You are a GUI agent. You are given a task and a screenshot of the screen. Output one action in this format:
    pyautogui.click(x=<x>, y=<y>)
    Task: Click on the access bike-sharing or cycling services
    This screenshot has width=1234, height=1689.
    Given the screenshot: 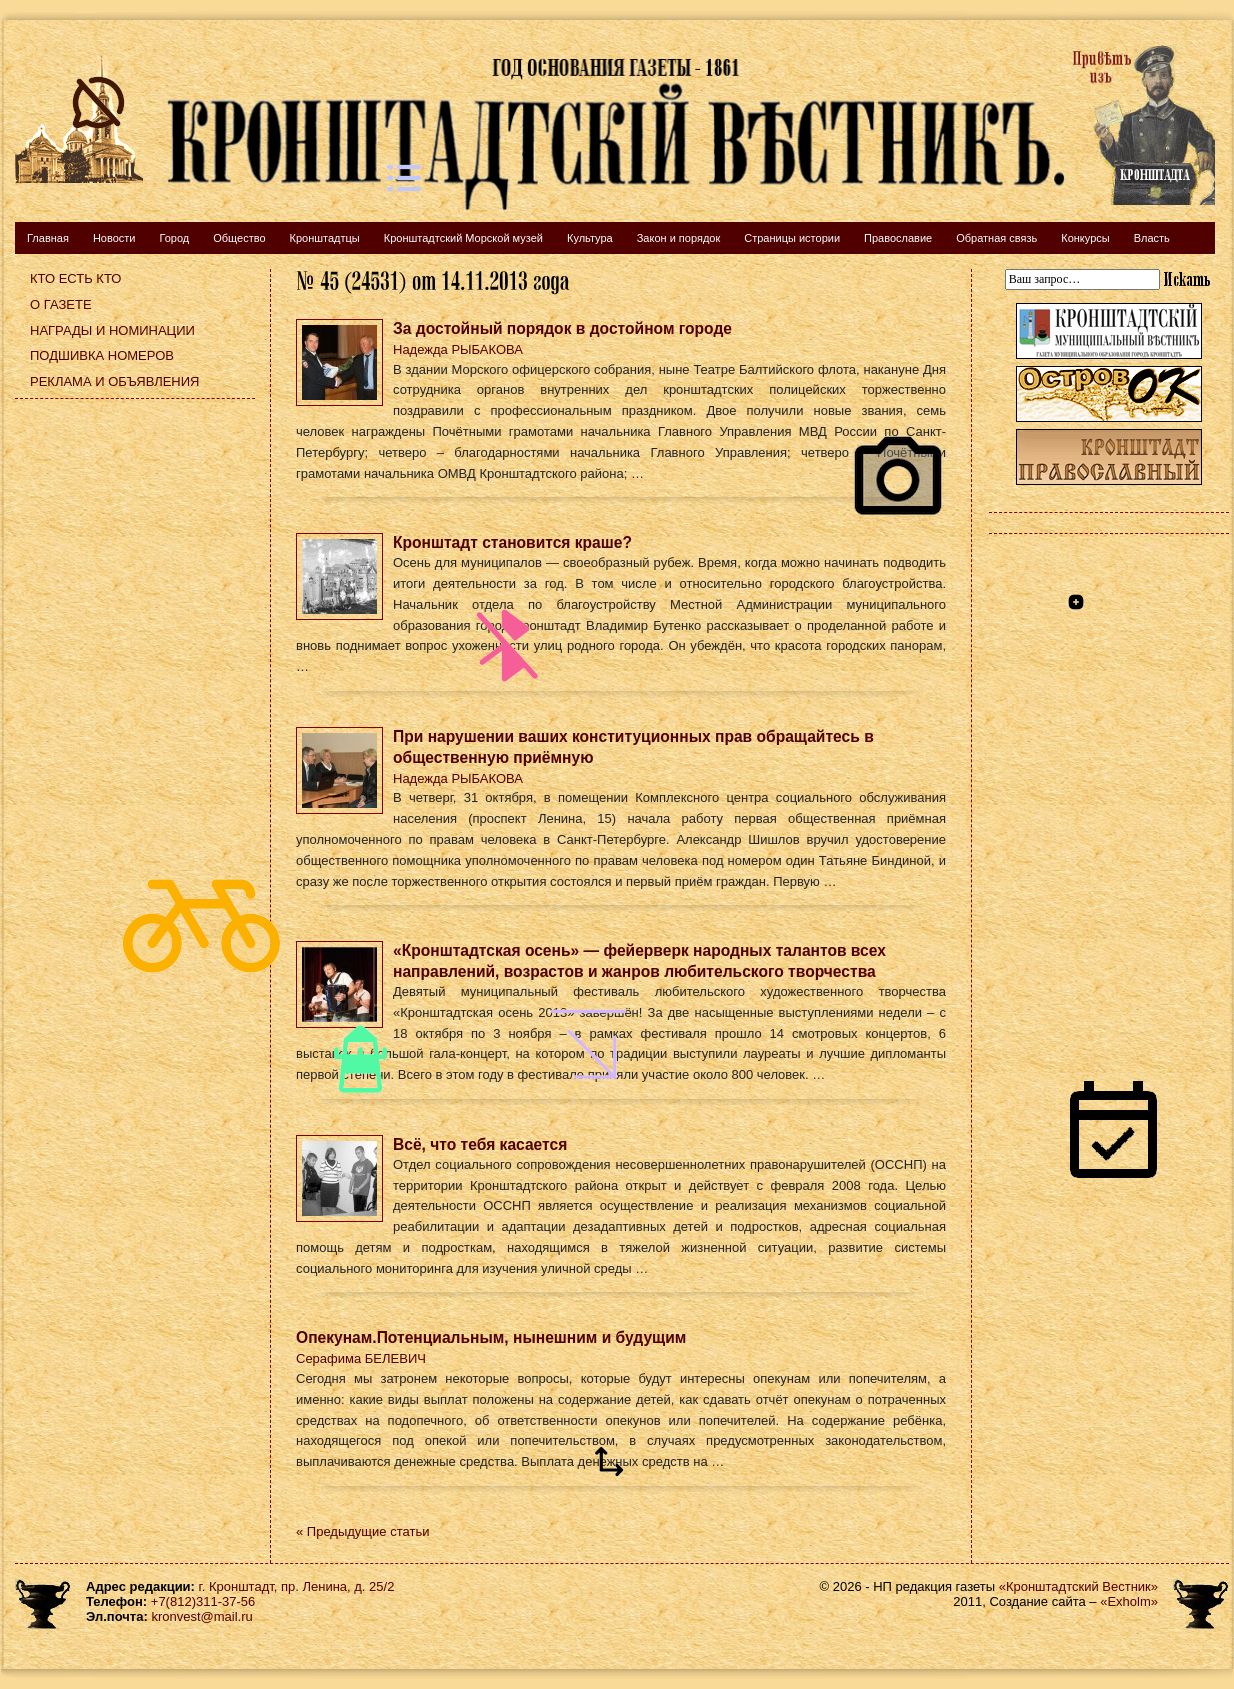 What is the action you would take?
    pyautogui.click(x=201, y=923)
    